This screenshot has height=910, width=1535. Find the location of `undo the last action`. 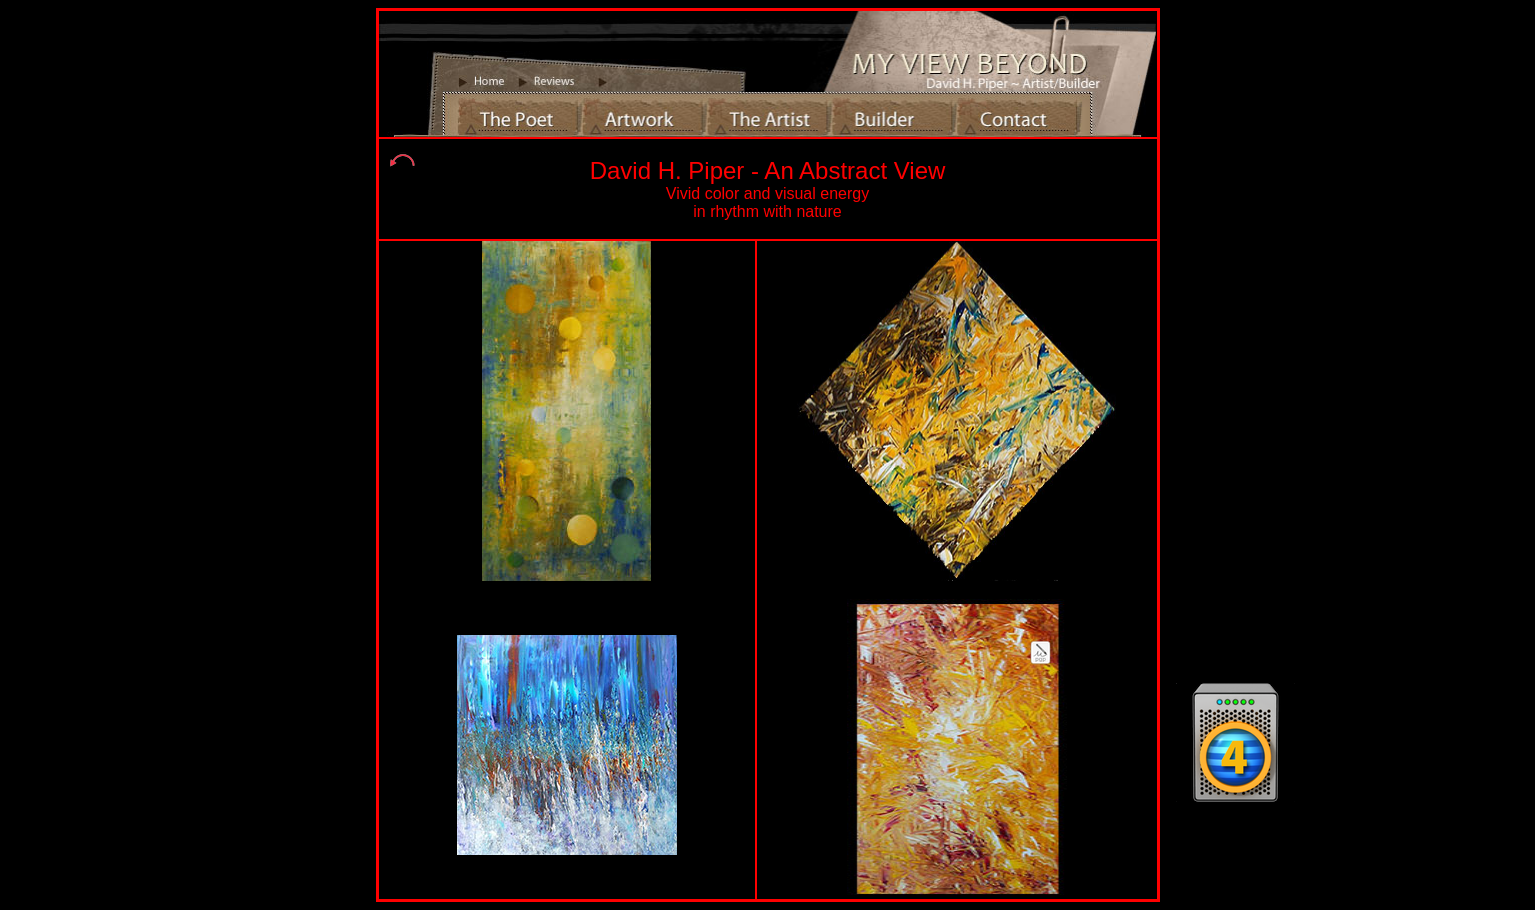

undo the last action is located at coordinates (403, 160).